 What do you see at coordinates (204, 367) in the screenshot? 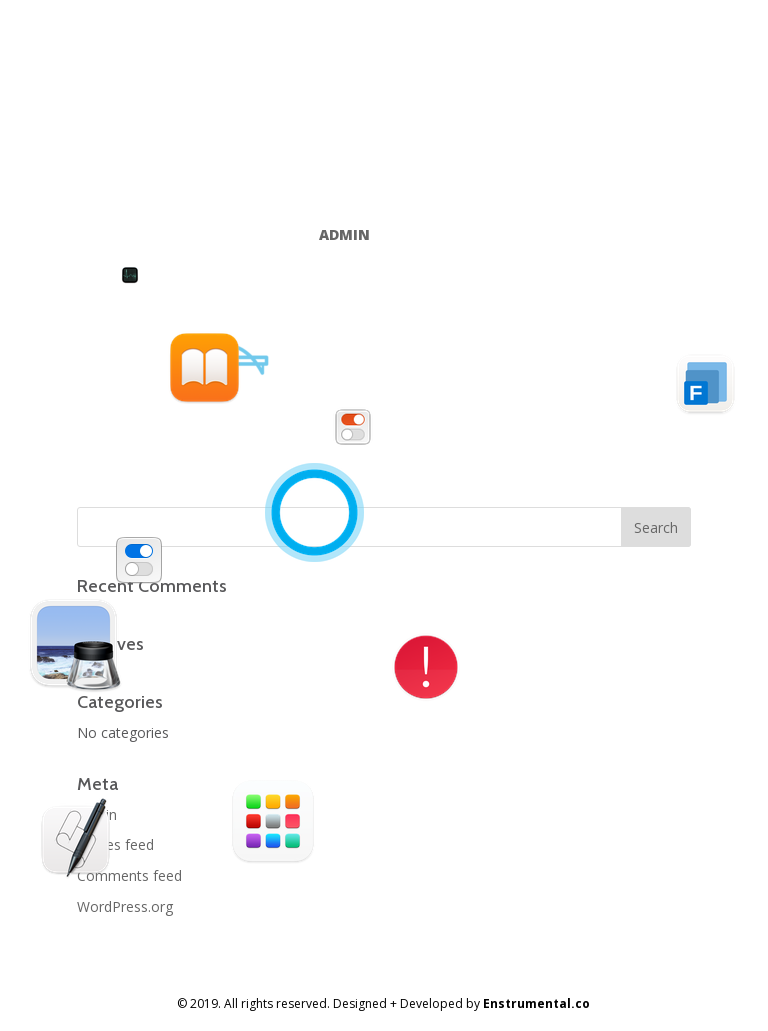
I see `open Apple Books app` at bounding box center [204, 367].